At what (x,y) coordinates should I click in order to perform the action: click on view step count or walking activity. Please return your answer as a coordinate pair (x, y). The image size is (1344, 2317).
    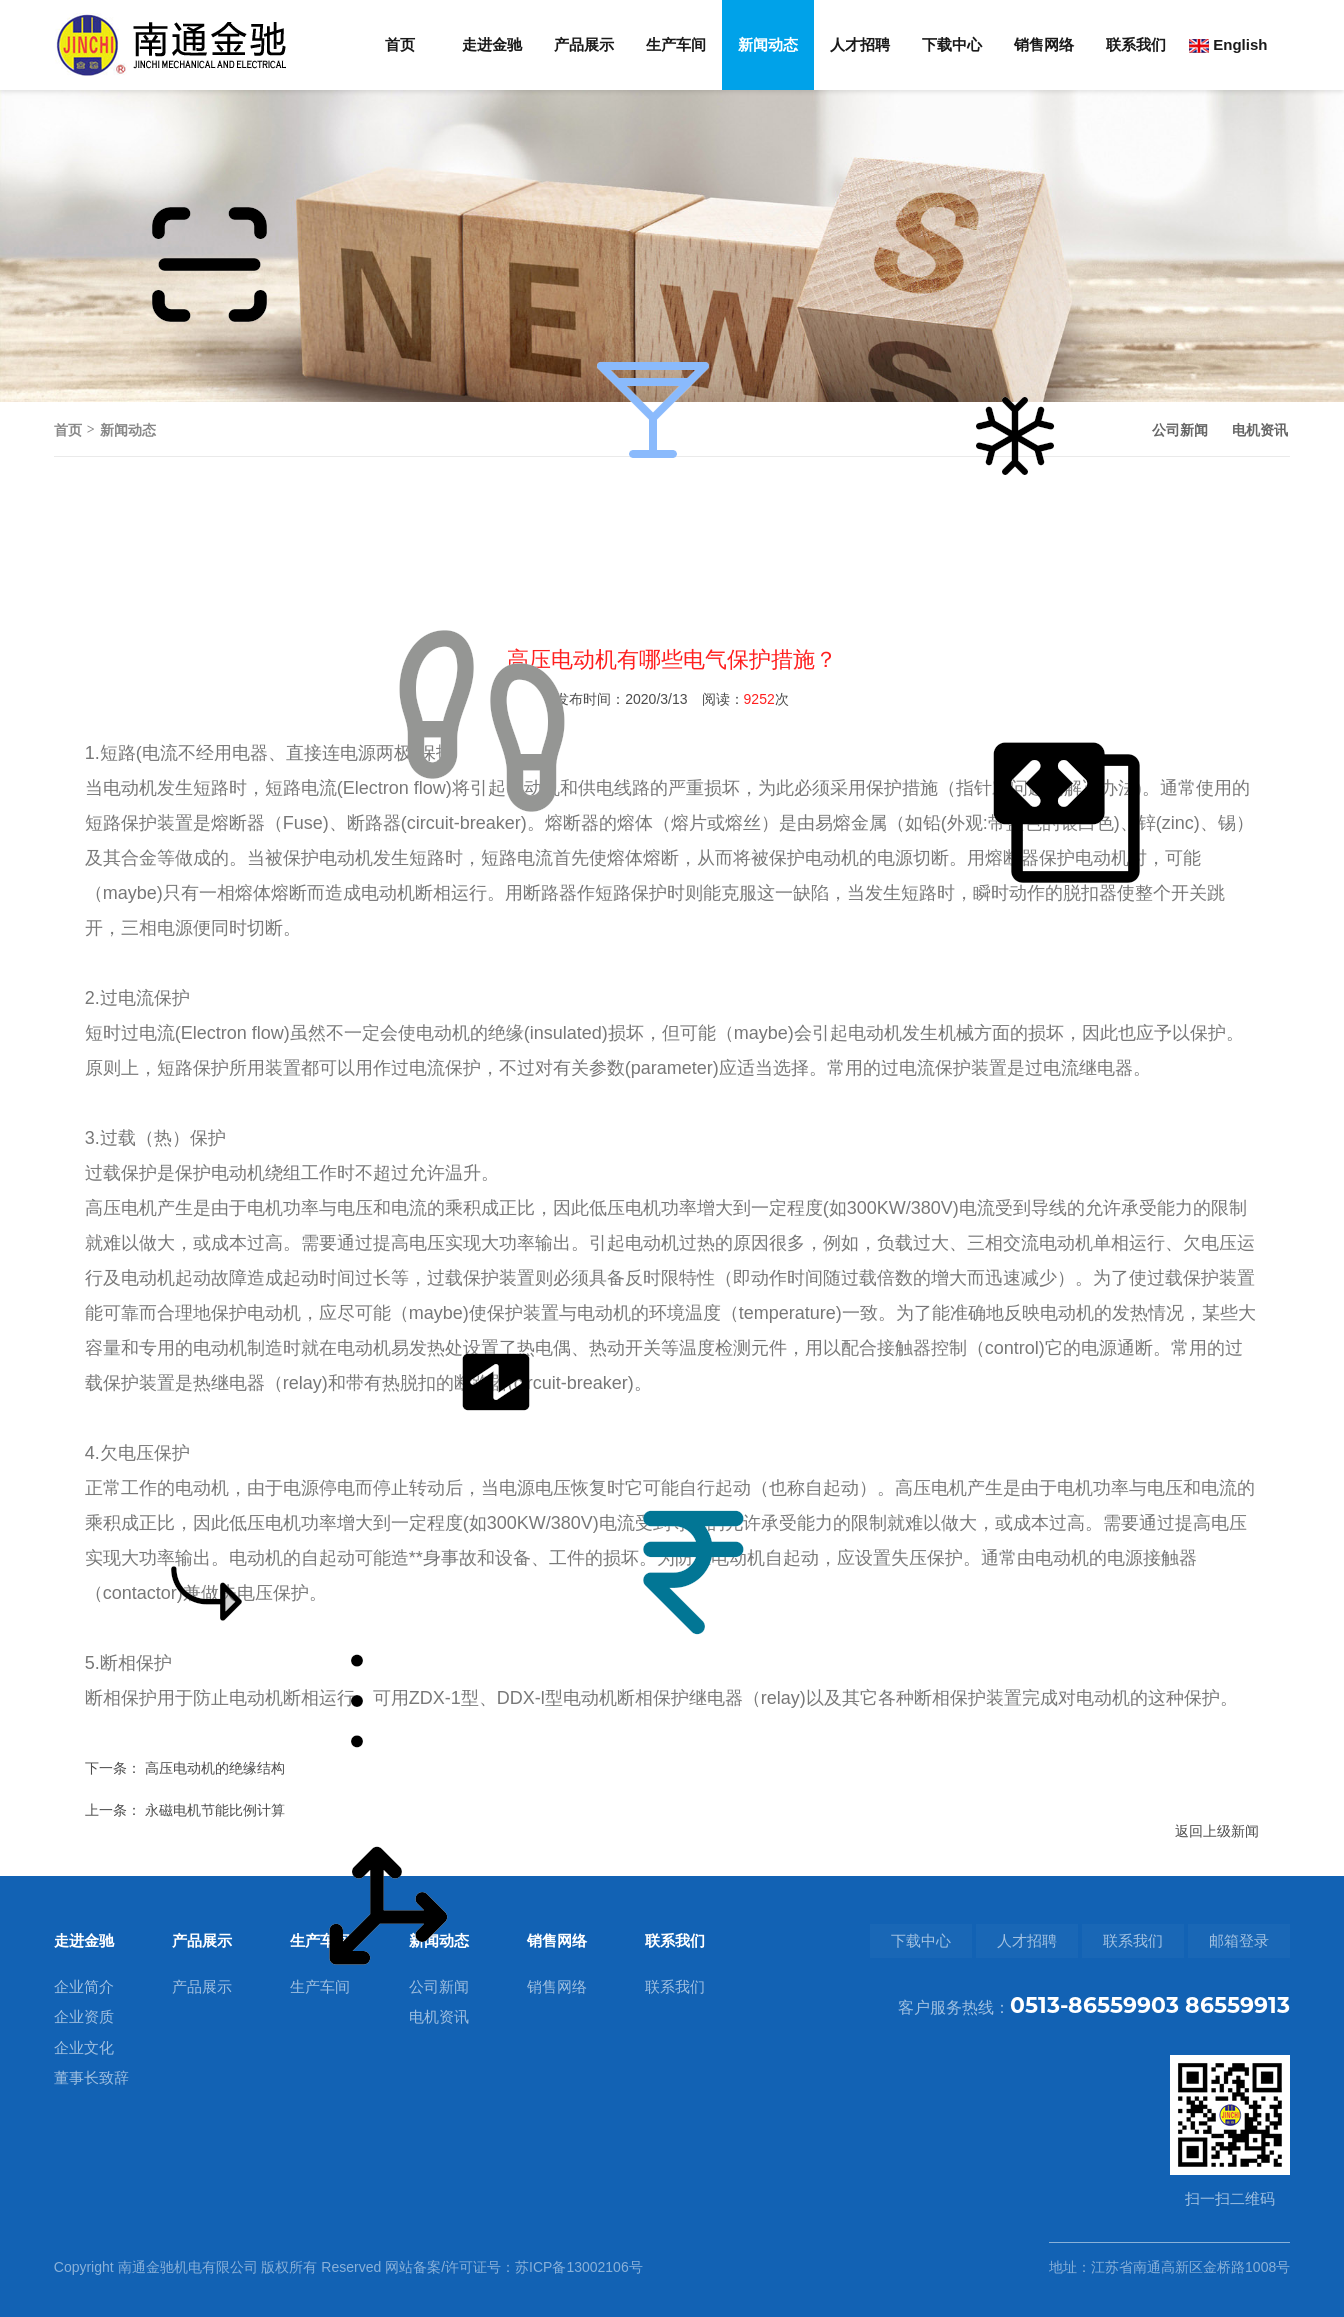
    Looking at the image, I should click on (482, 721).